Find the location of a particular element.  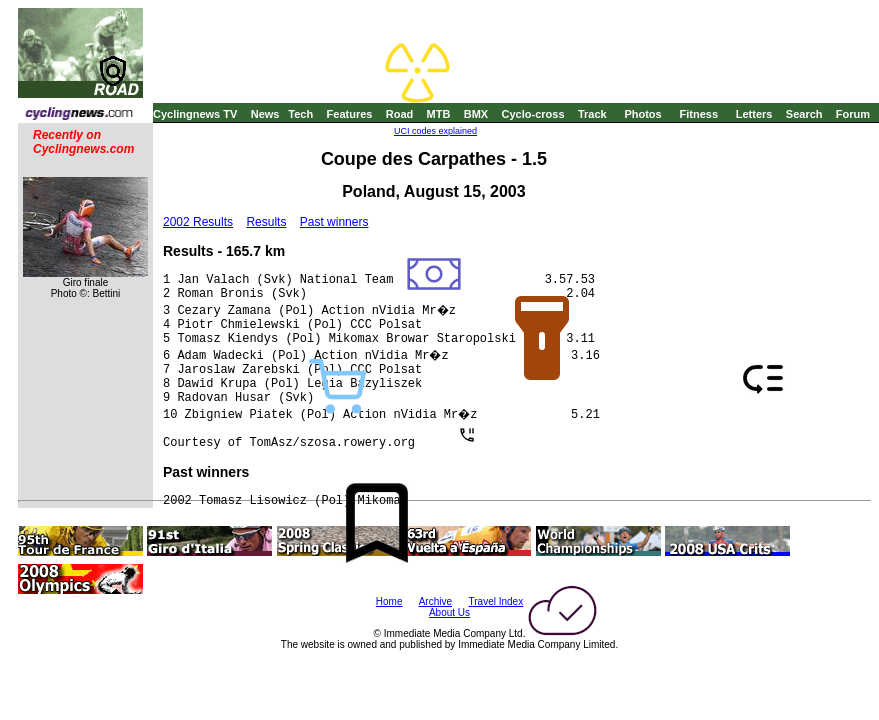

save this item for later is located at coordinates (377, 523).